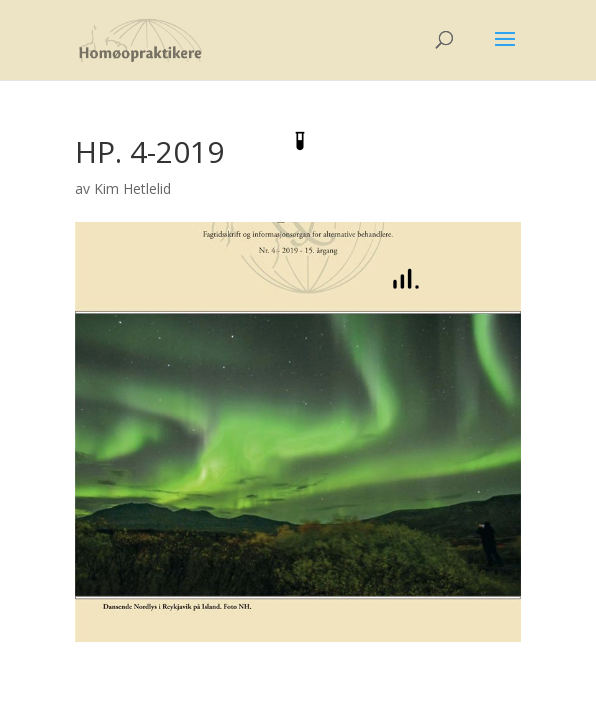 This screenshot has height=721, width=596. I want to click on view test results or lab data, so click(300, 141).